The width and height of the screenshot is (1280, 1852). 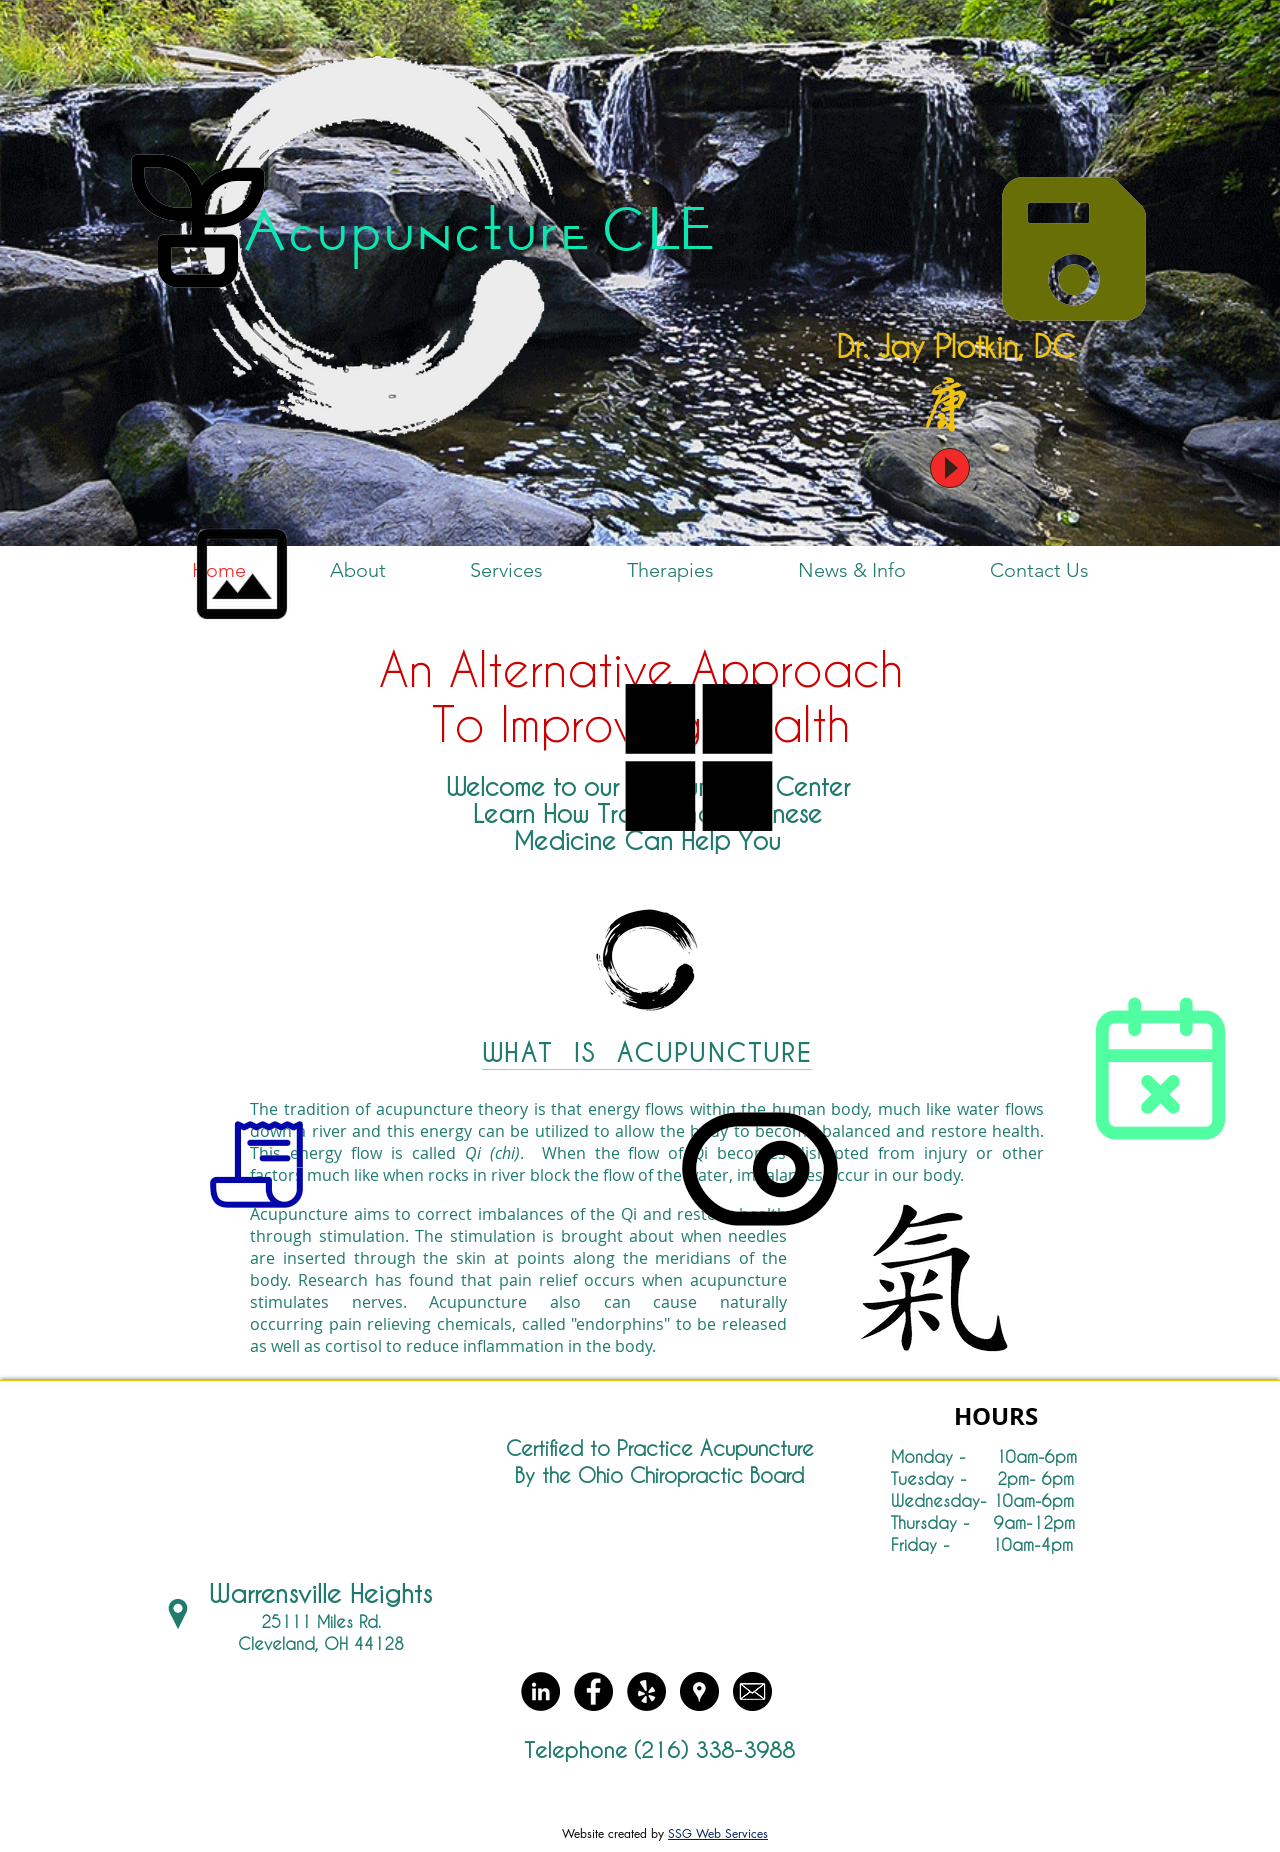 I want to click on save current file or document, so click(x=1074, y=249).